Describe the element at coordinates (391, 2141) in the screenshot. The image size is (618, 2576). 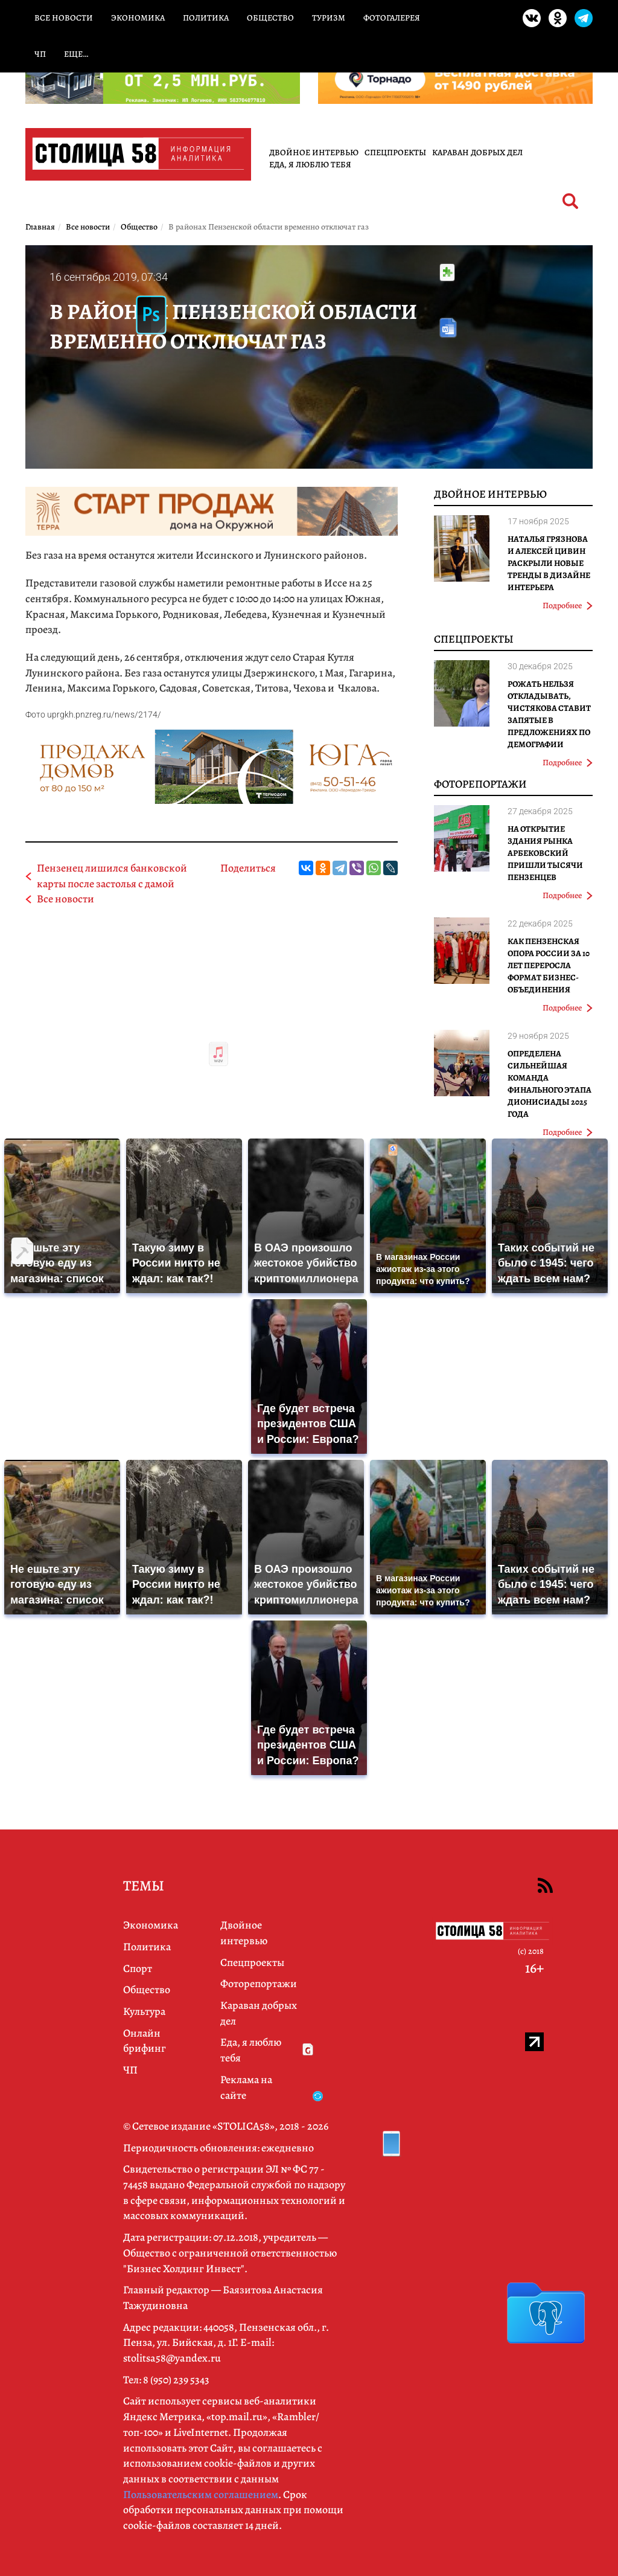
I see `iPad Mini 3 device with cellular connectivity` at that location.